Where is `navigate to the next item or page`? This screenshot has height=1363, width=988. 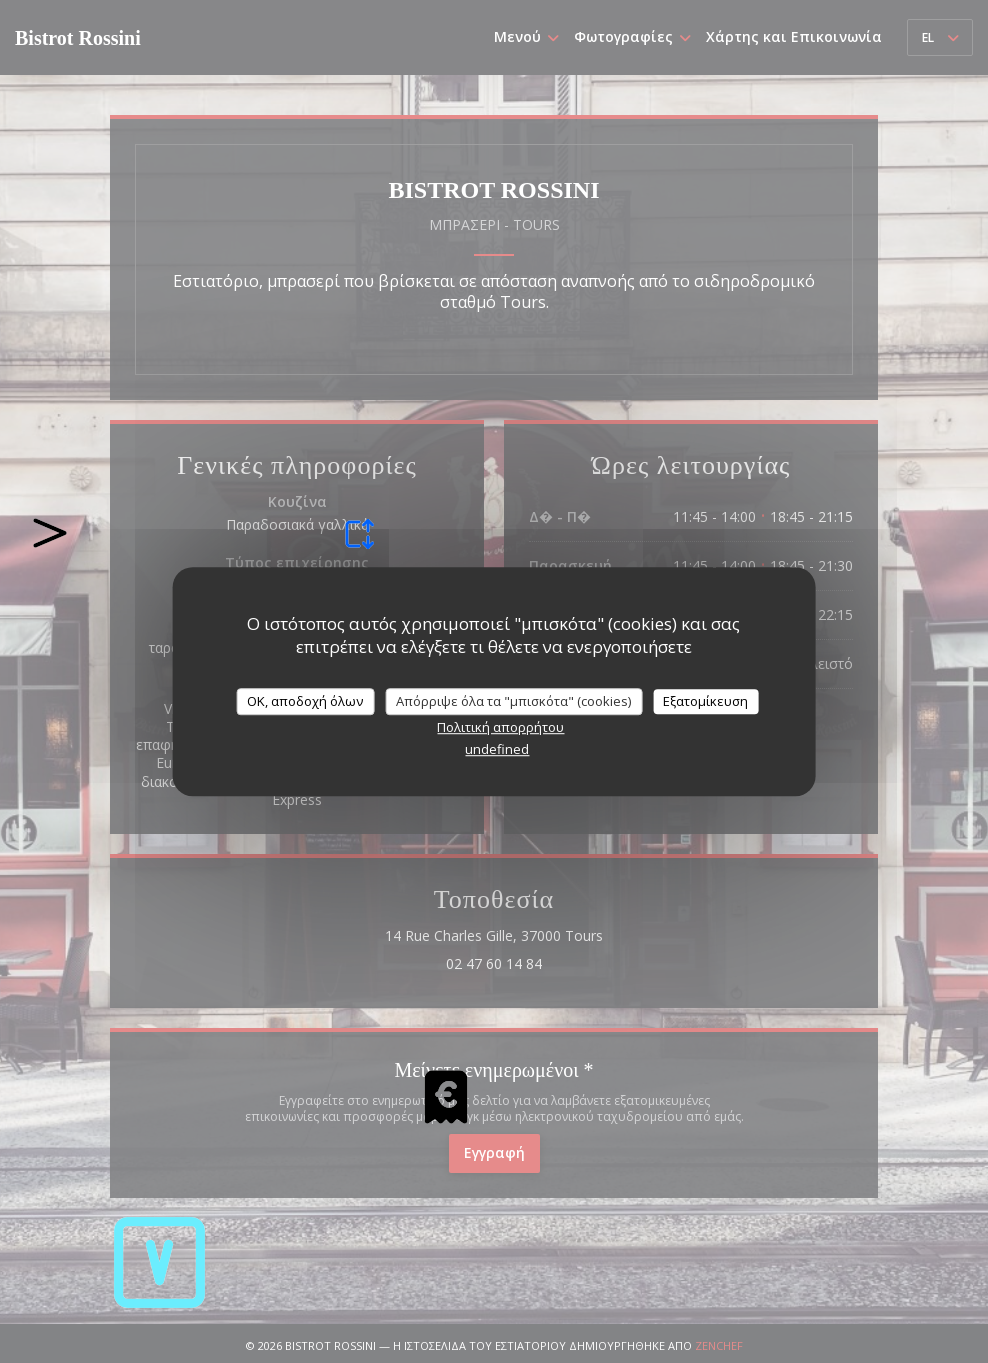
navigate to the next item or page is located at coordinates (50, 533).